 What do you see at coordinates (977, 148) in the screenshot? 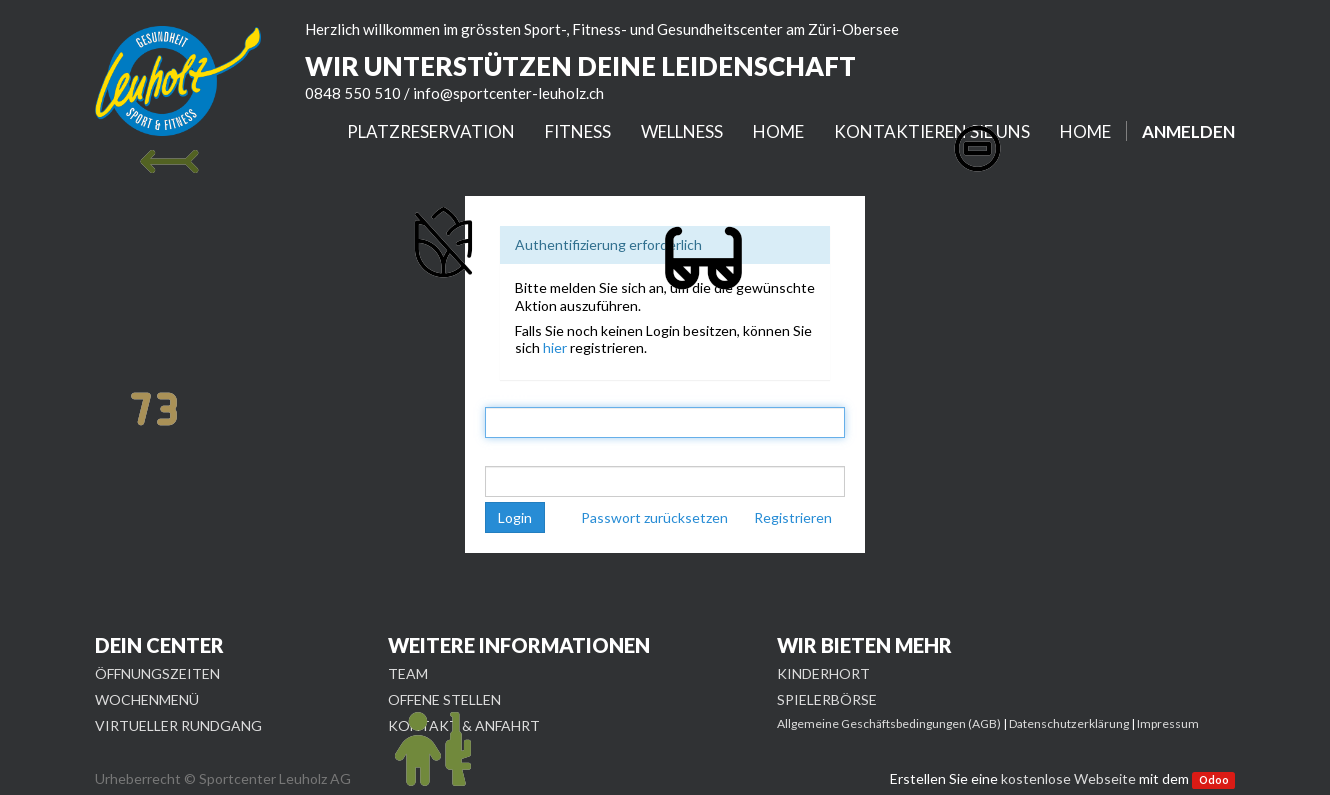
I see `remove or delete an item` at bounding box center [977, 148].